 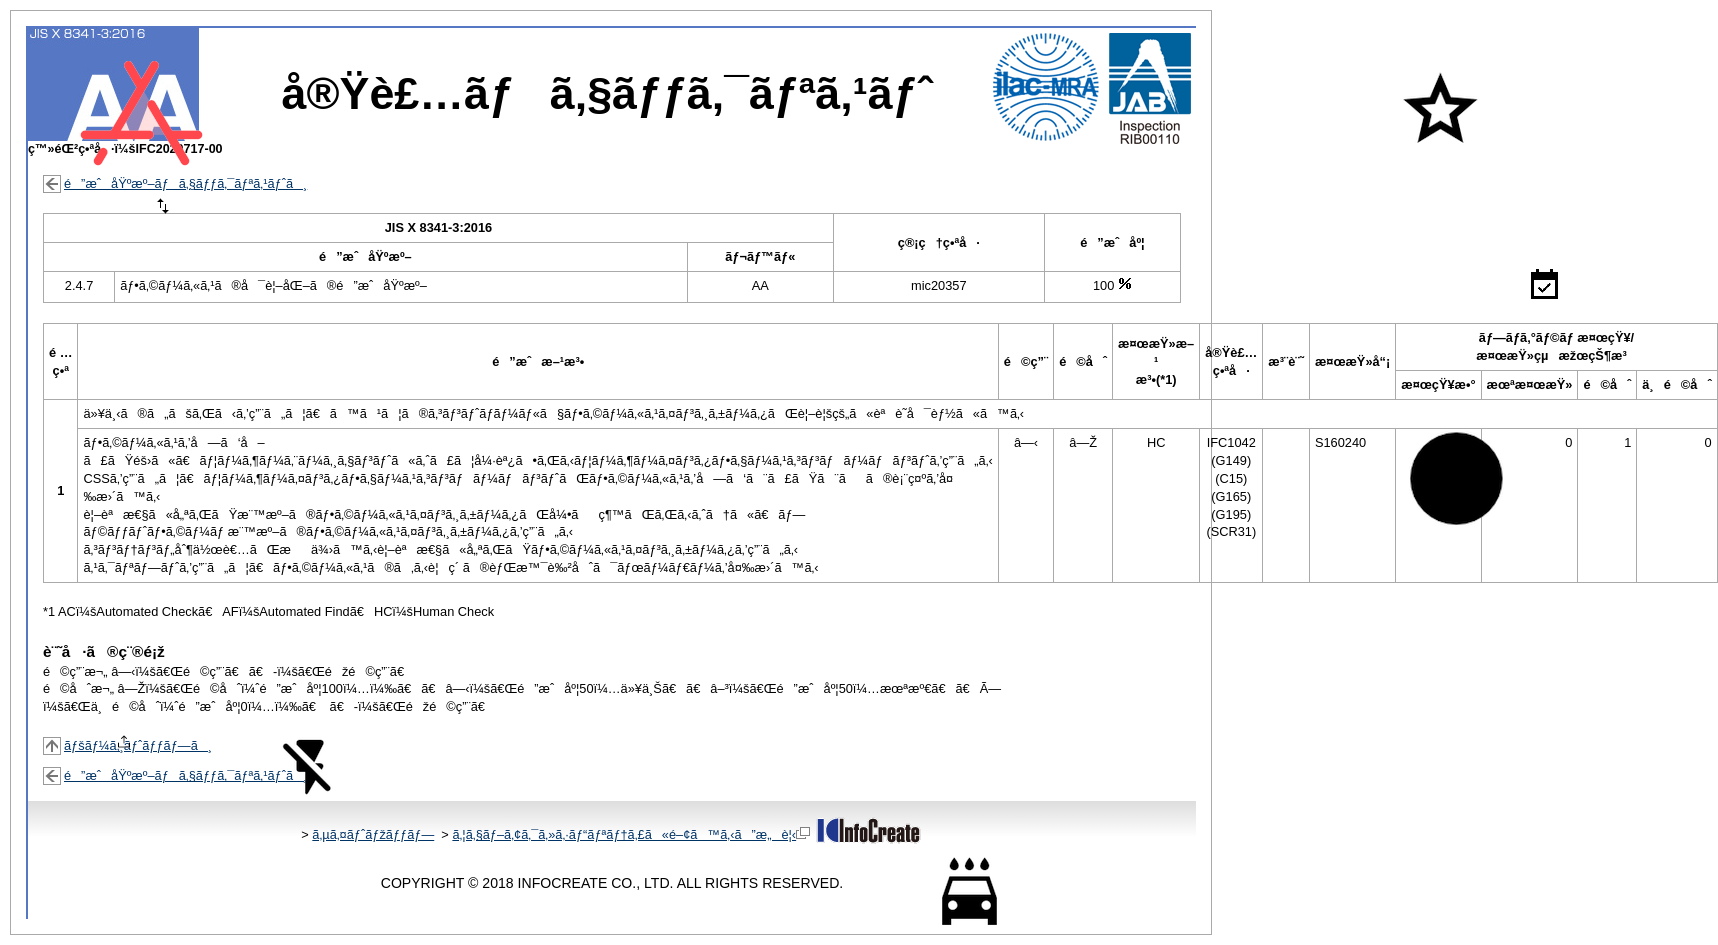 I want to click on indicates a filled or selected state, so click(x=1456, y=478).